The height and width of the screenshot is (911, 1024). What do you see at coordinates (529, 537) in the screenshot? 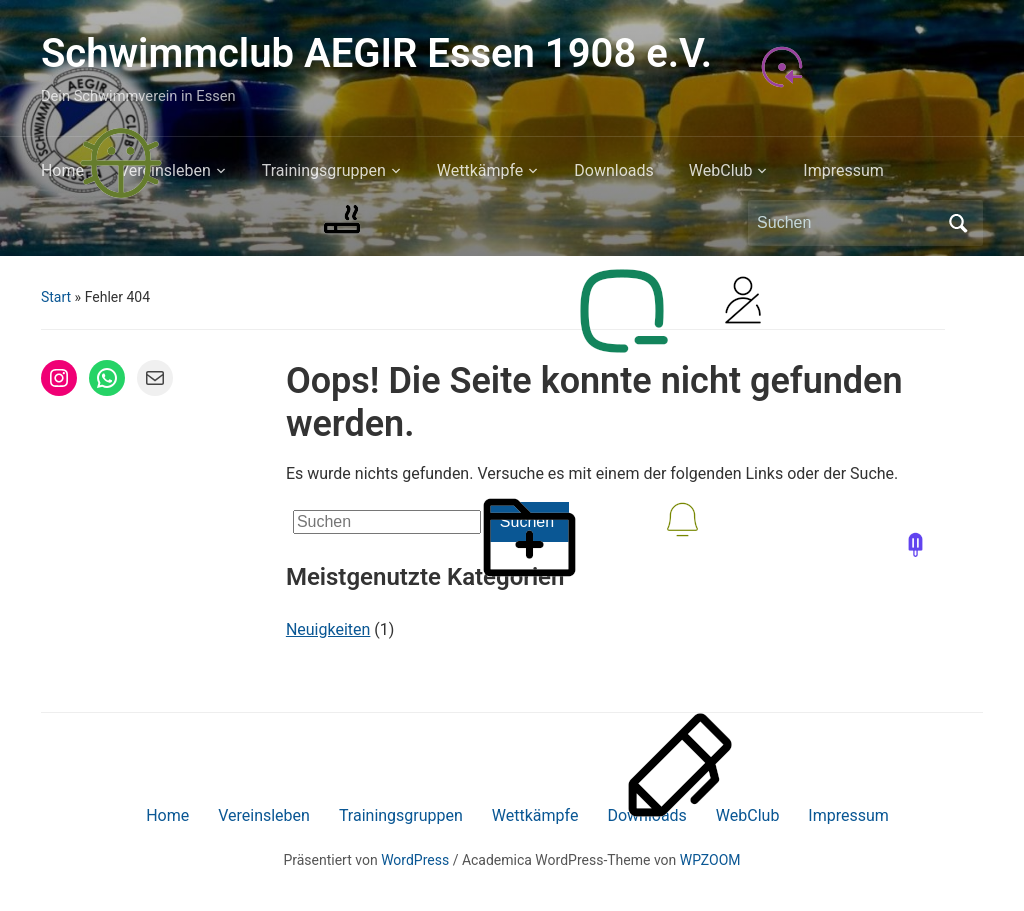
I see `create a new folder` at bounding box center [529, 537].